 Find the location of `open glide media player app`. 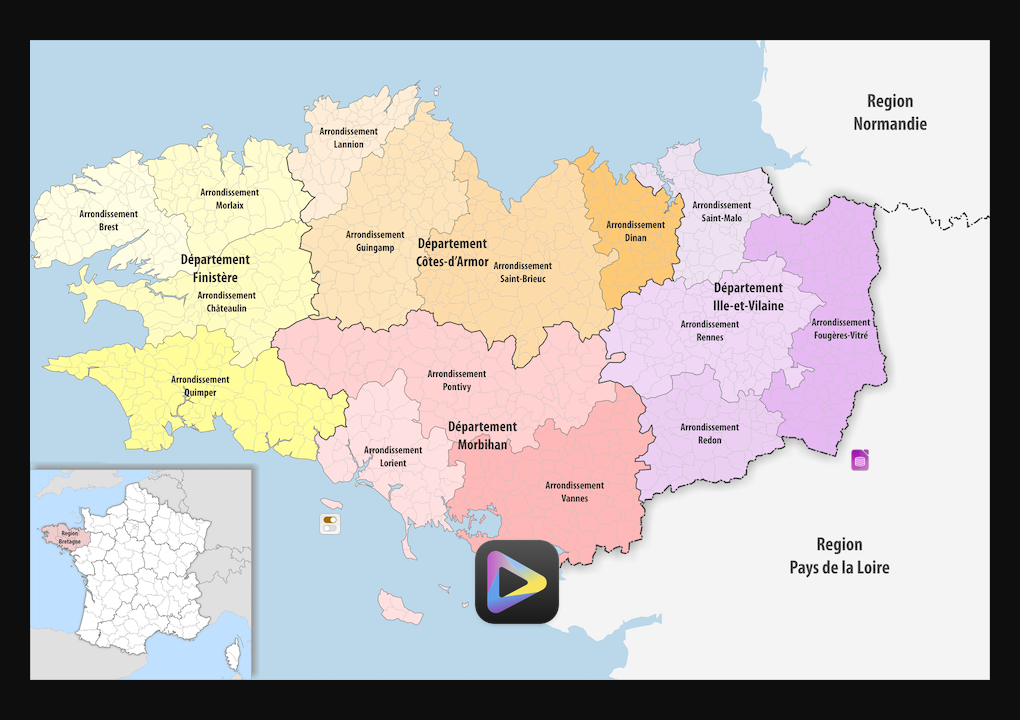

open glide media player app is located at coordinates (517, 582).